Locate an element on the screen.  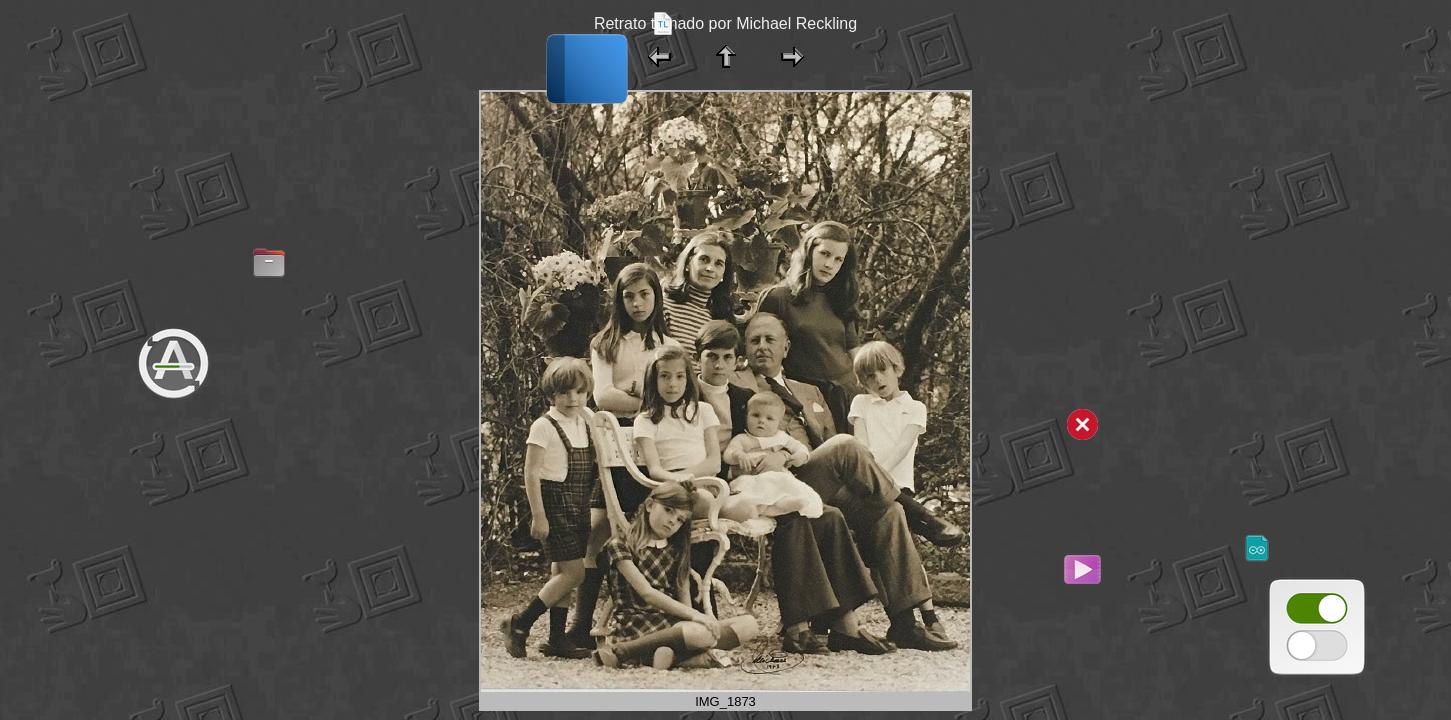
check for available software updates is located at coordinates (173, 363).